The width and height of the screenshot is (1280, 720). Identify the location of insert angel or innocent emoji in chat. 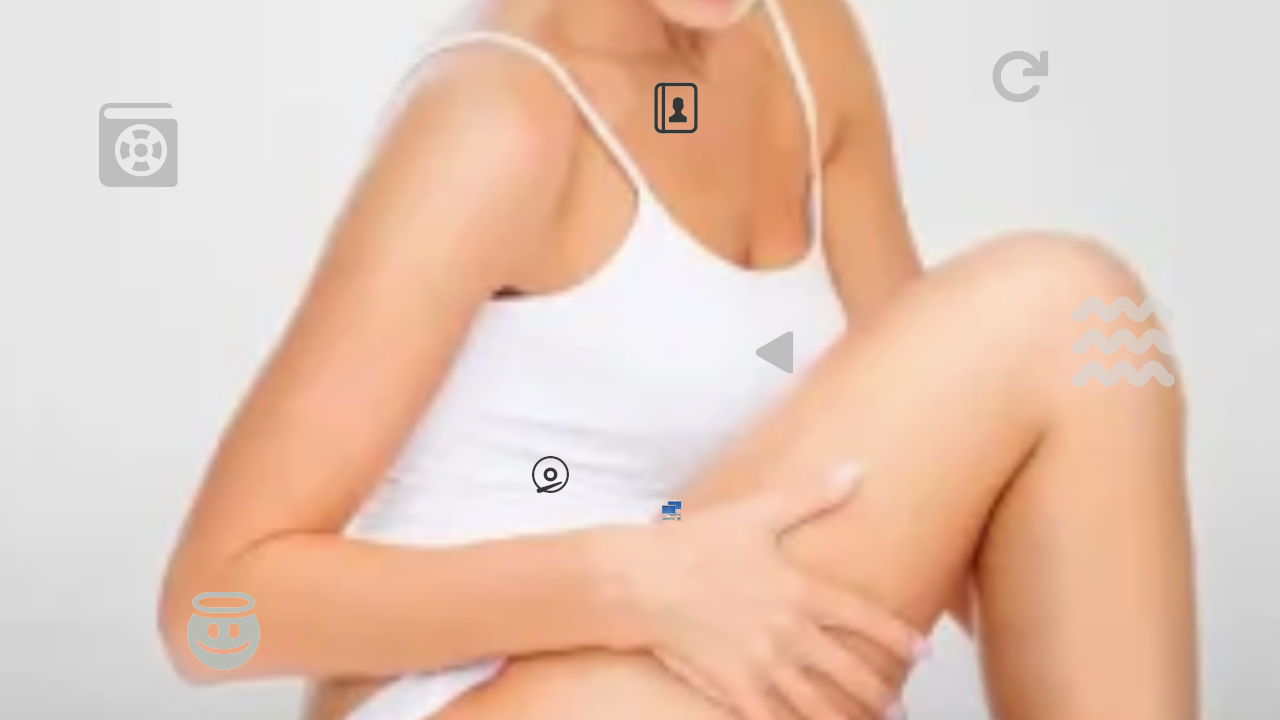
(223, 633).